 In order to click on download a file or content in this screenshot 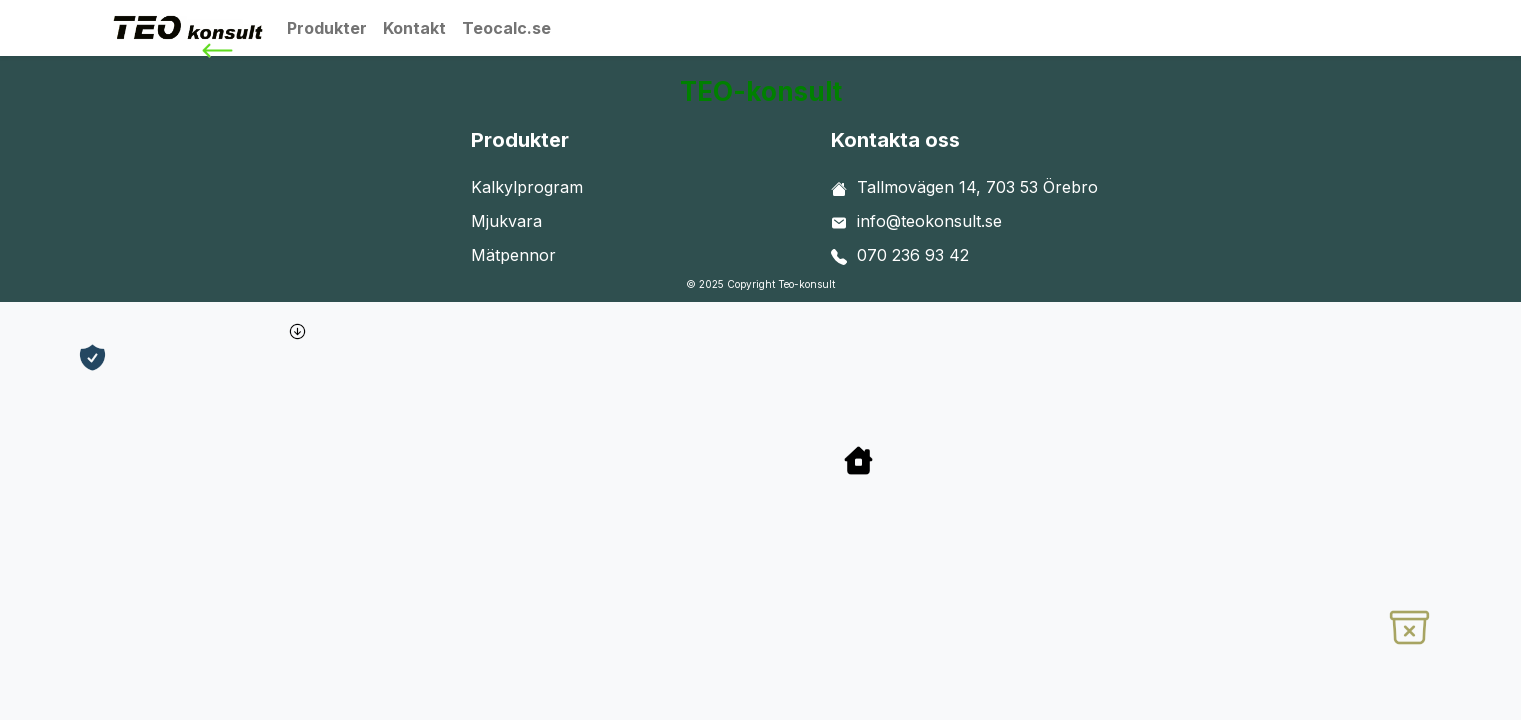, I will do `click(297, 331)`.